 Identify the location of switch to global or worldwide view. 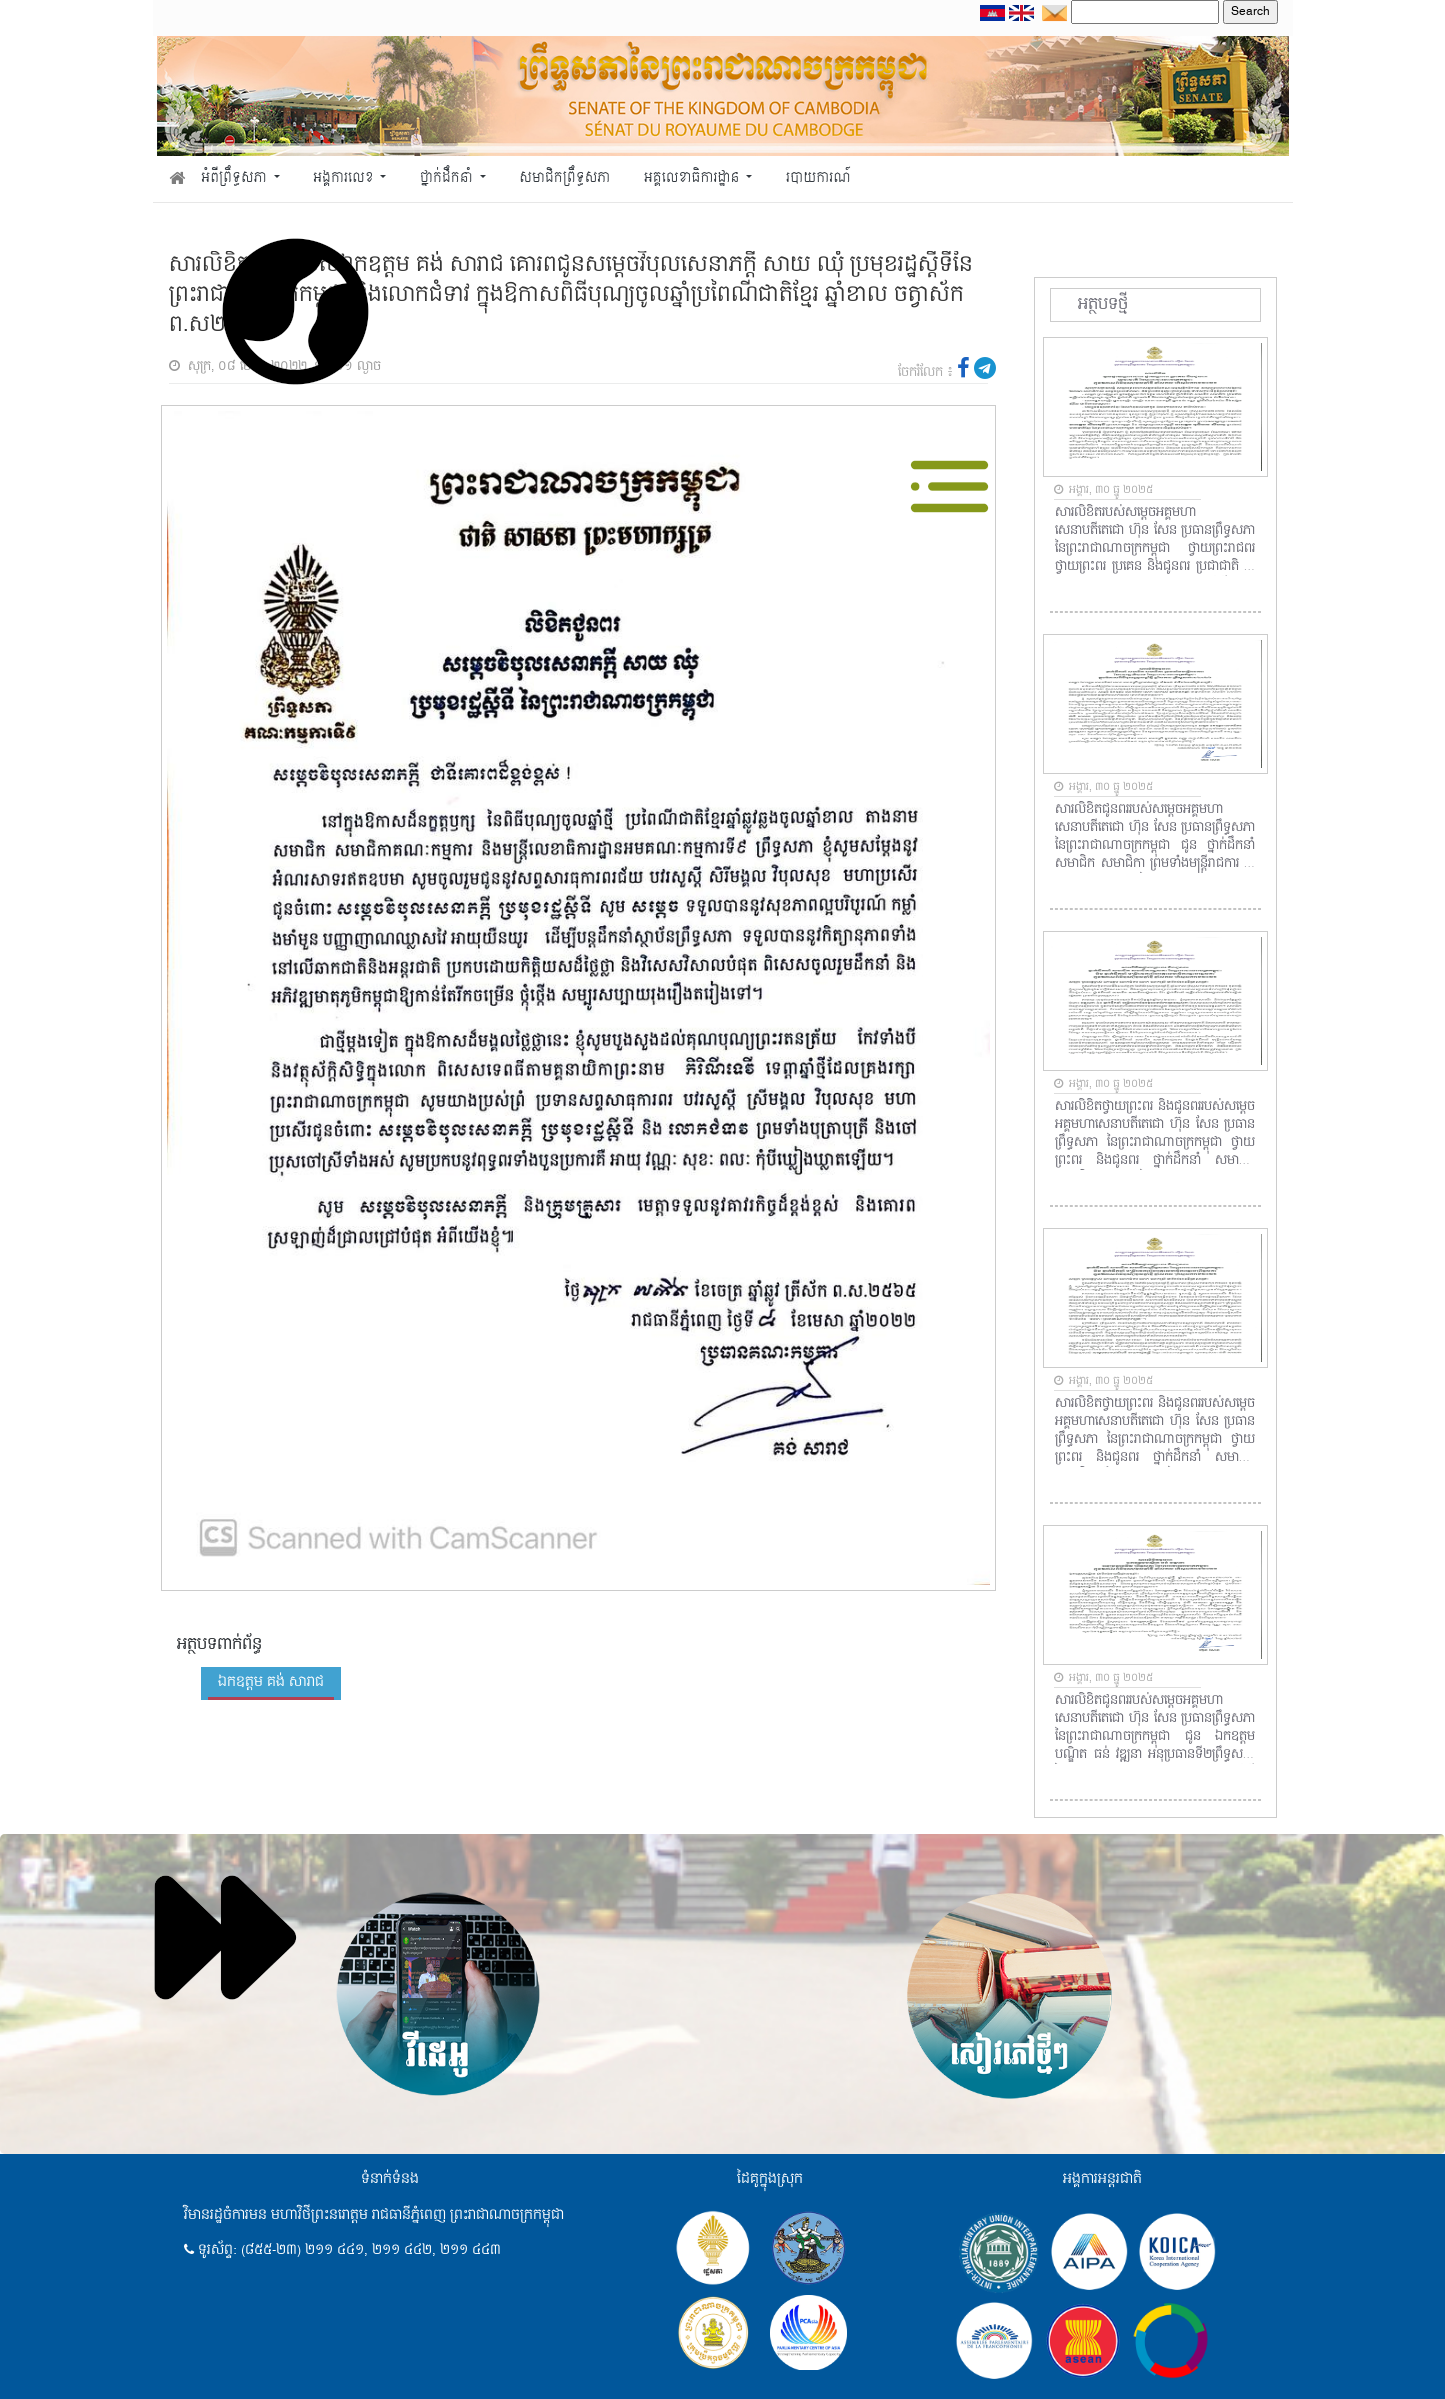
(295, 311).